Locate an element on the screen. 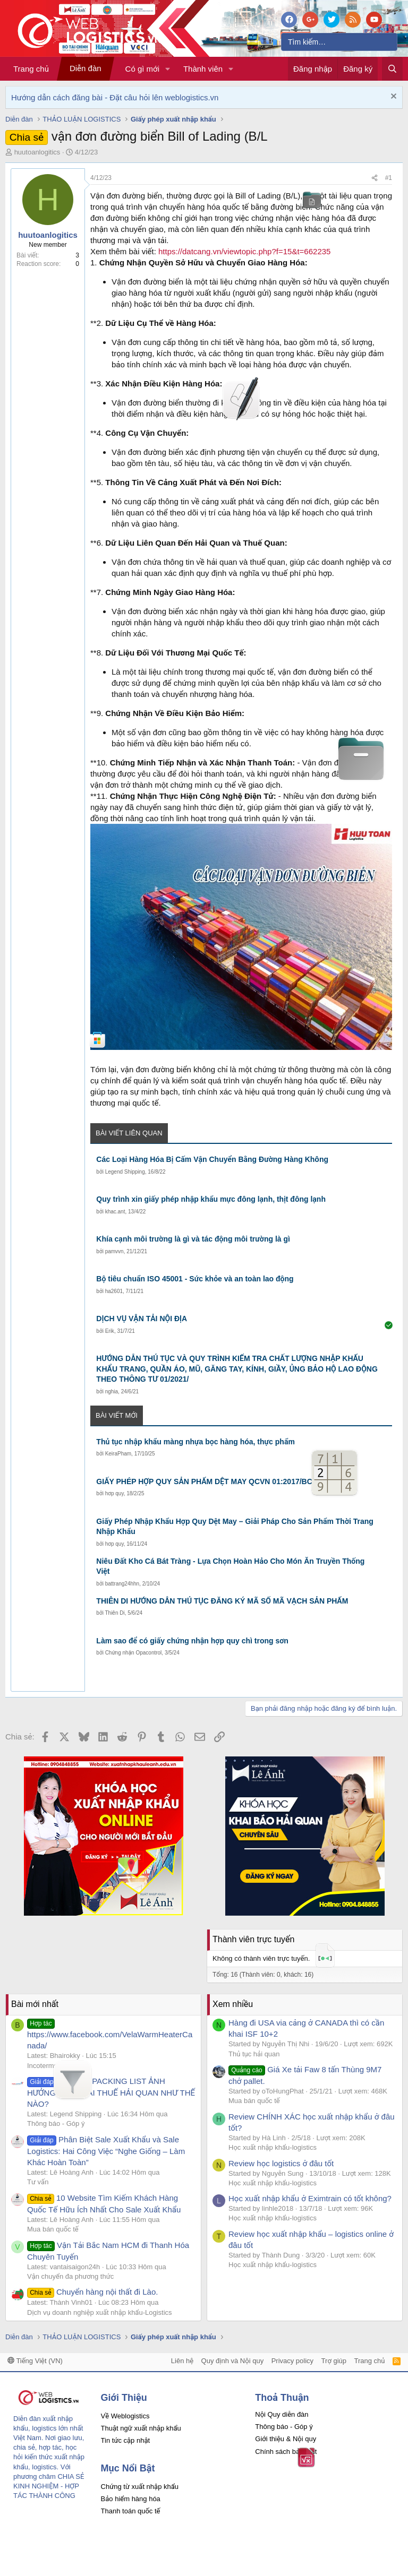 The width and height of the screenshot is (408, 2576). open your documents folder is located at coordinates (312, 200).